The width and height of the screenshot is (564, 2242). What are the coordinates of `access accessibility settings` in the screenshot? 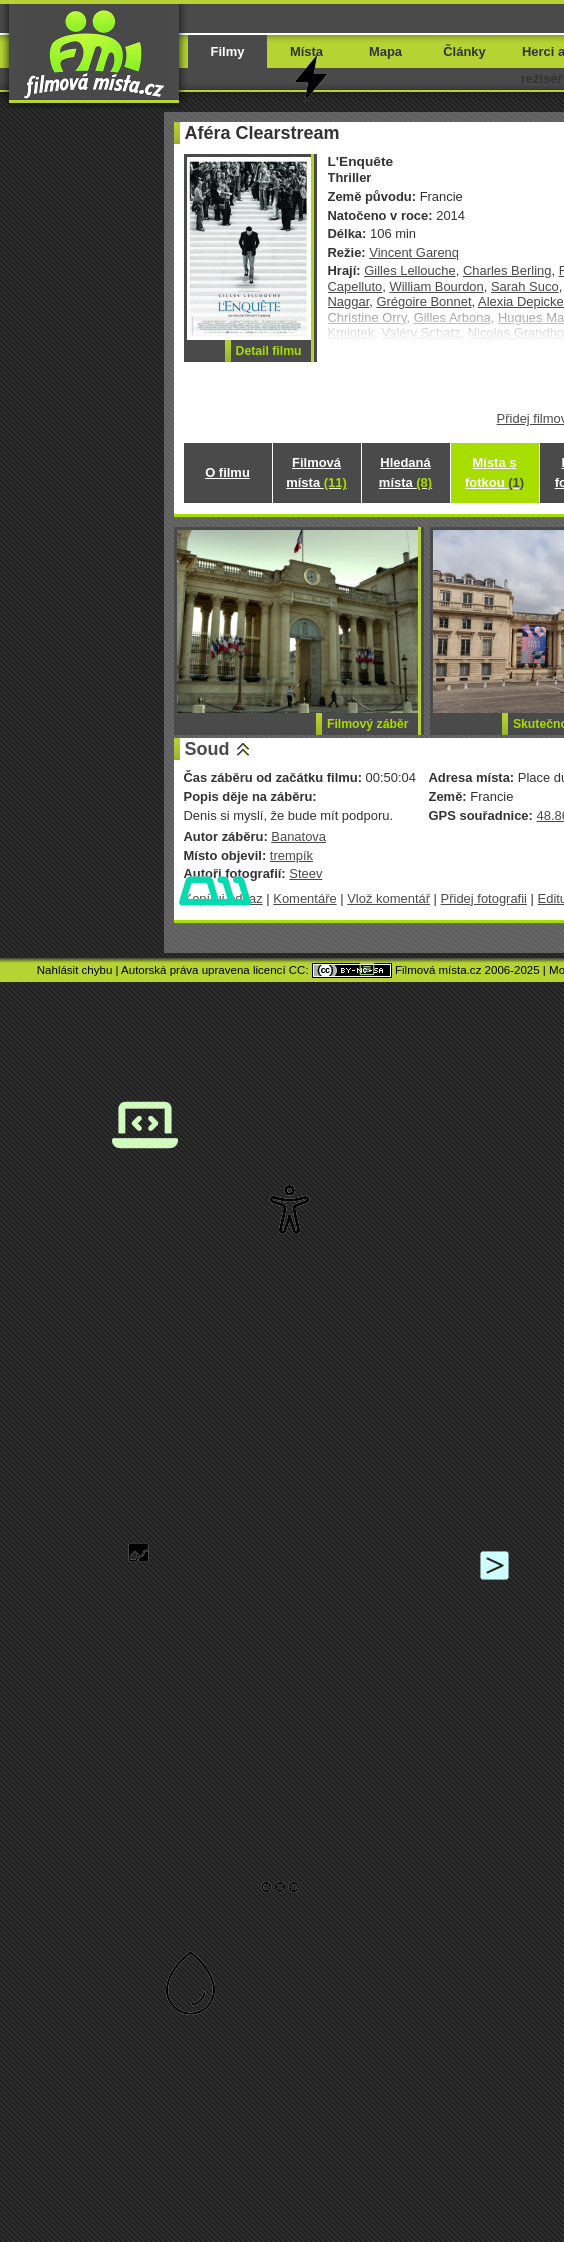 It's located at (289, 1209).